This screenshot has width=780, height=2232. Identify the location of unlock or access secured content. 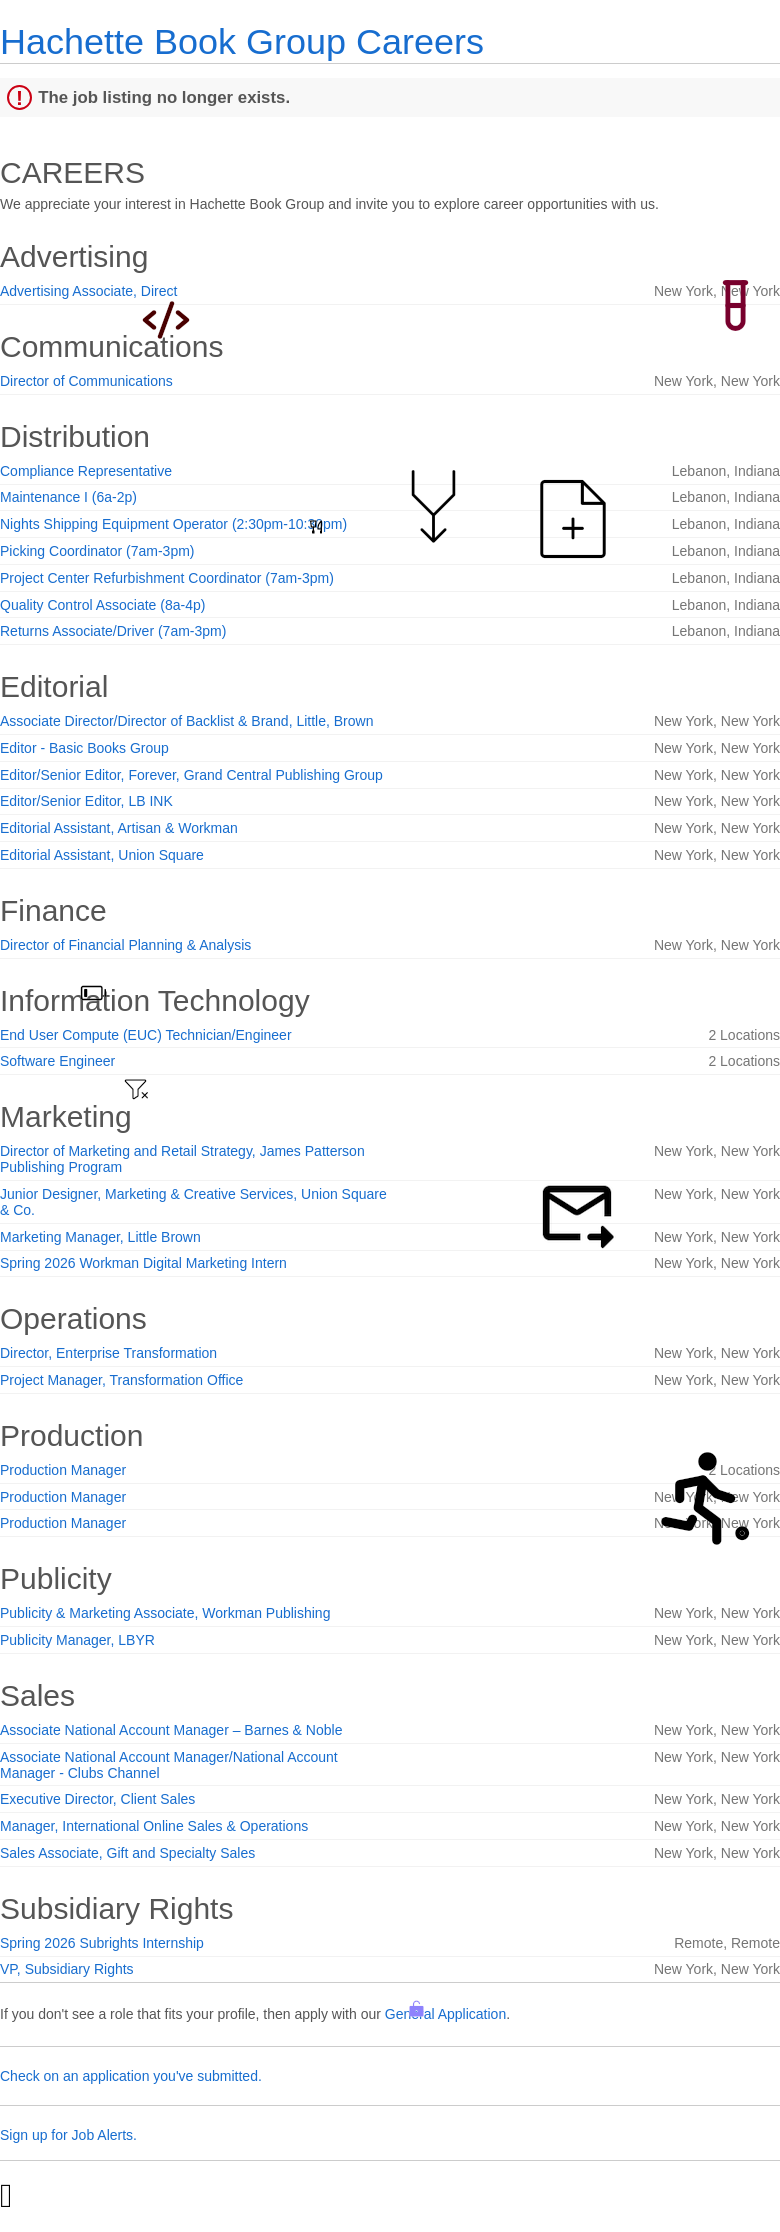
(416, 2009).